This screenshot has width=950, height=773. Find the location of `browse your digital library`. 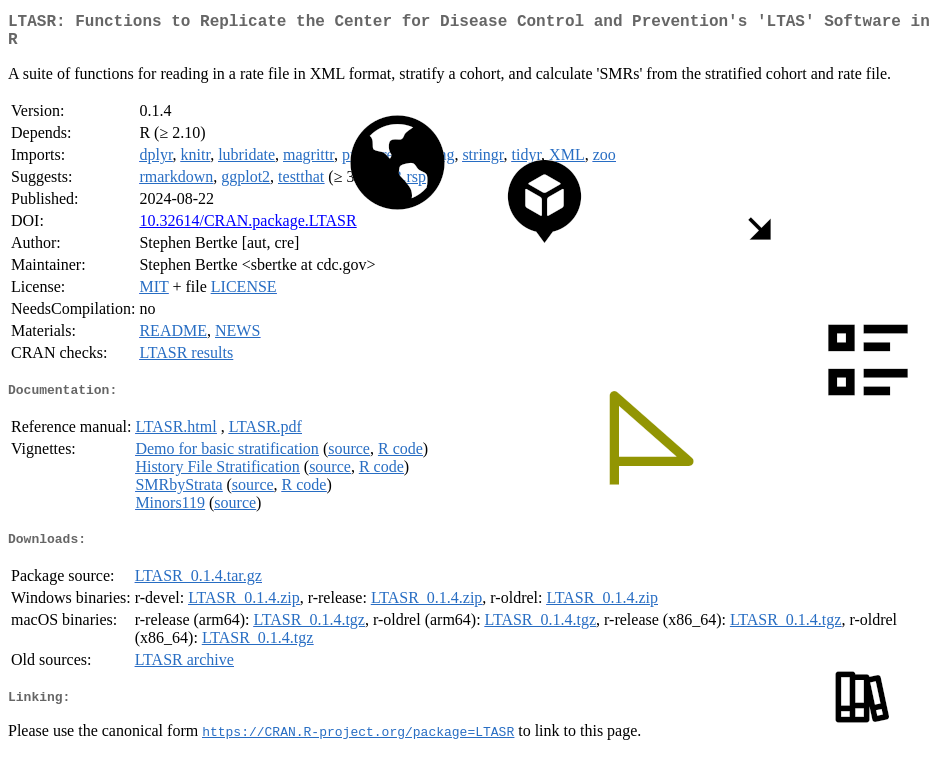

browse your digital library is located at coordinates (861, 697).